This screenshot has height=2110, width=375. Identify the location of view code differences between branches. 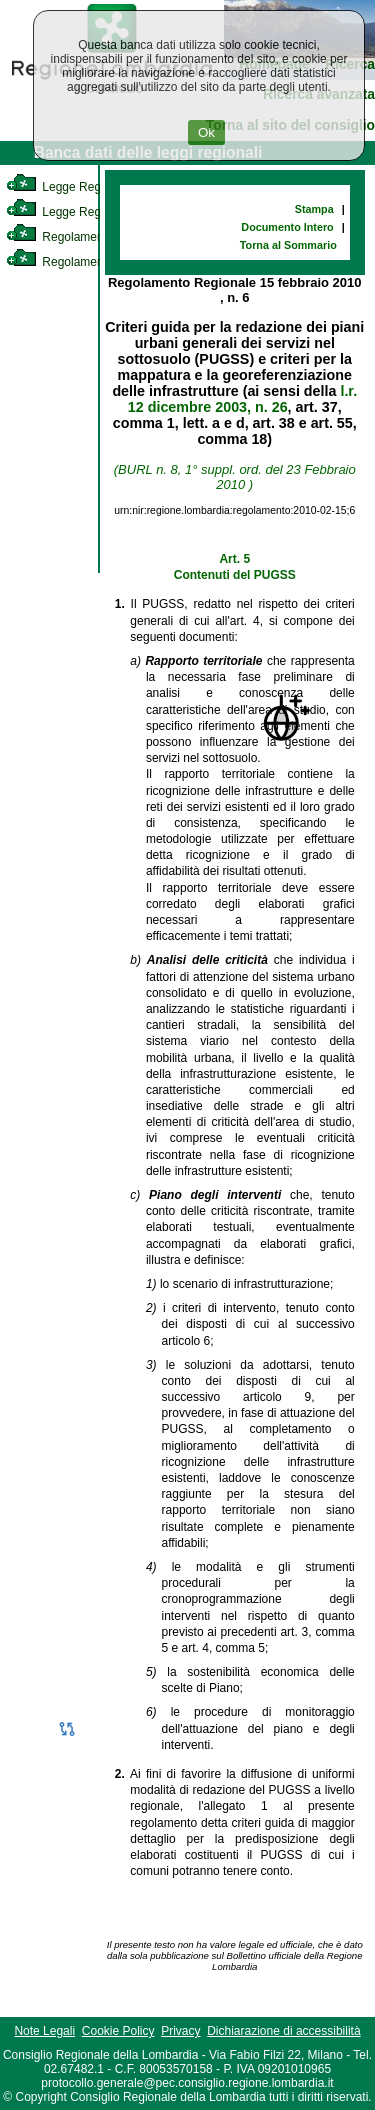
(67, 1729).